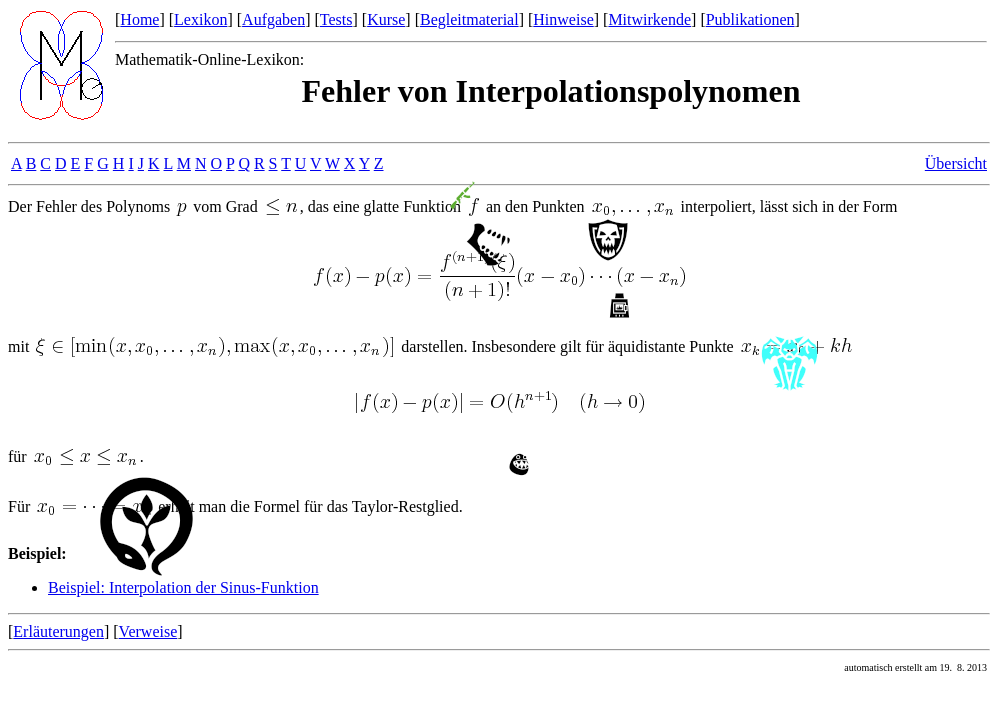 The image size is (998, 720). Describe the element at coordinates (608, 240) in the screenshot. I see `indicates a security threat or danger warning` at that location.